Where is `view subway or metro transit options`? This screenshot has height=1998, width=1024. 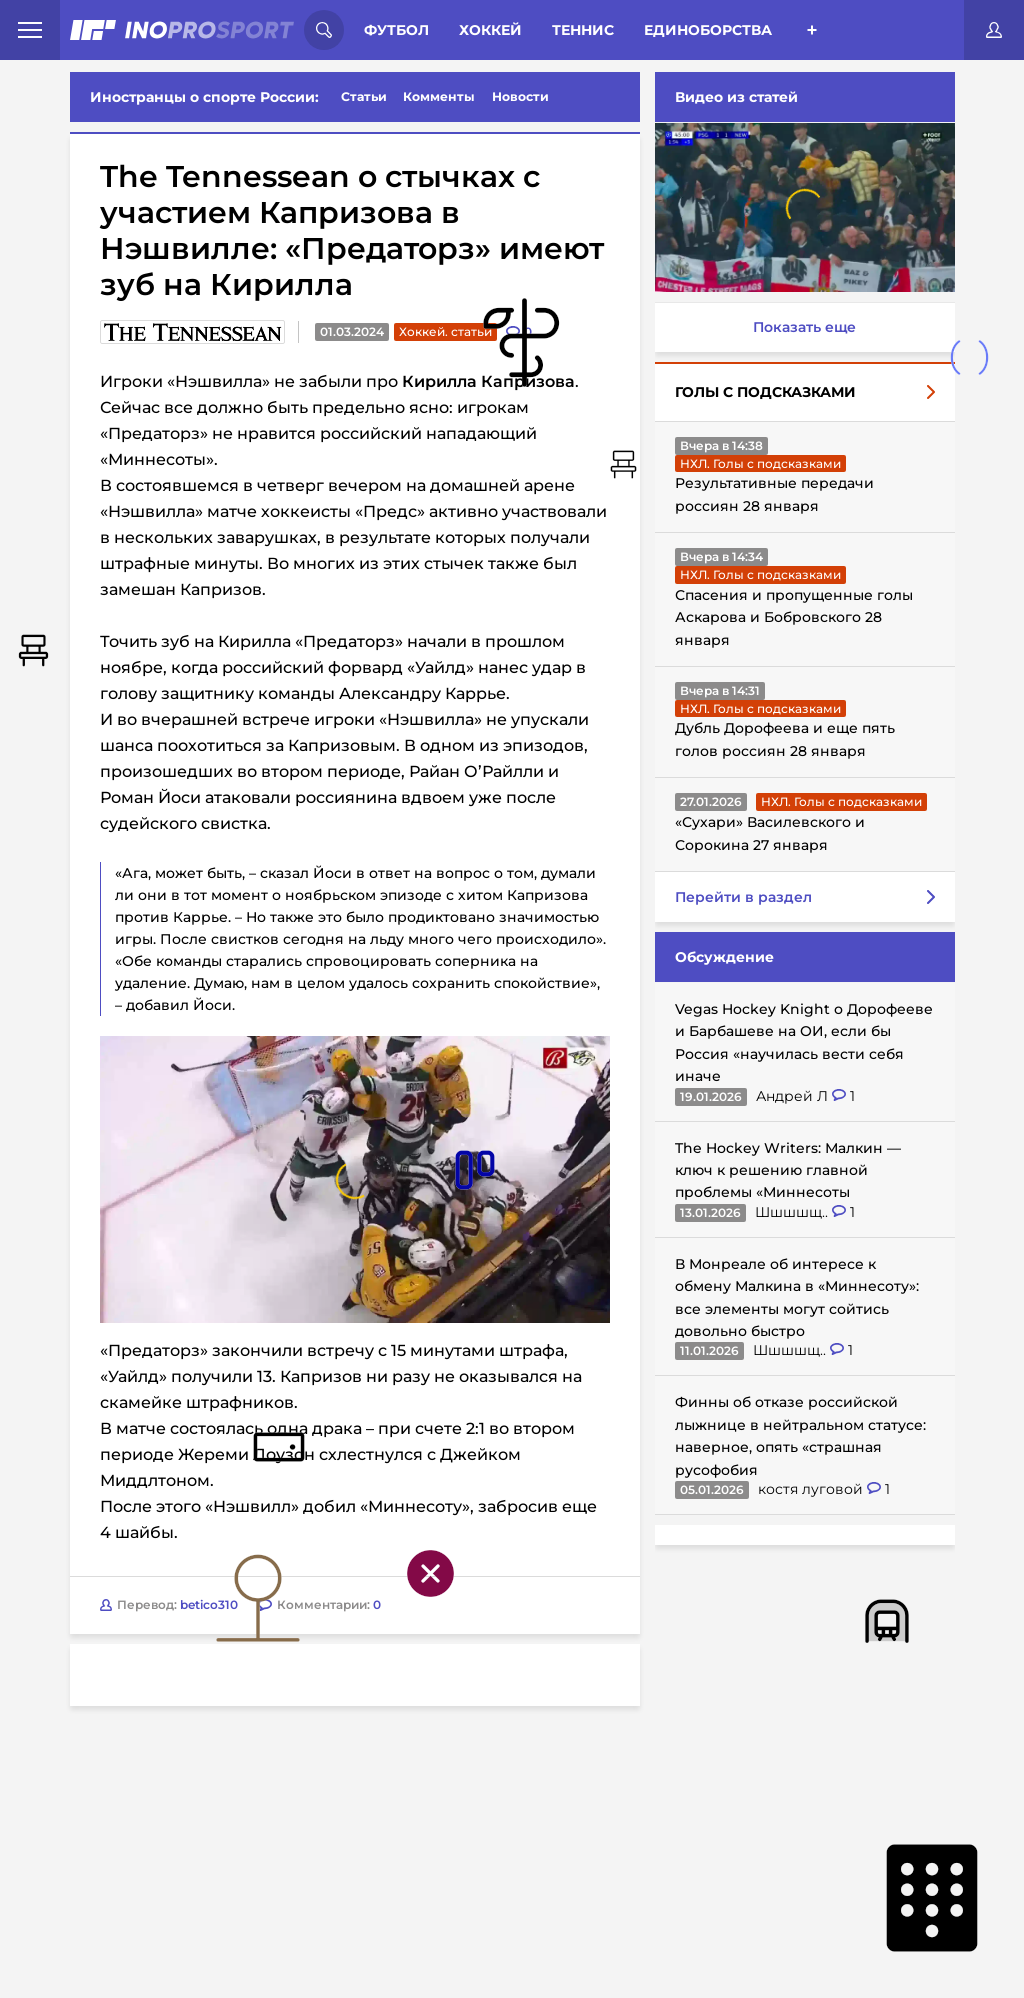 view subway or metro transit options is located at coordinates (887, 1623).